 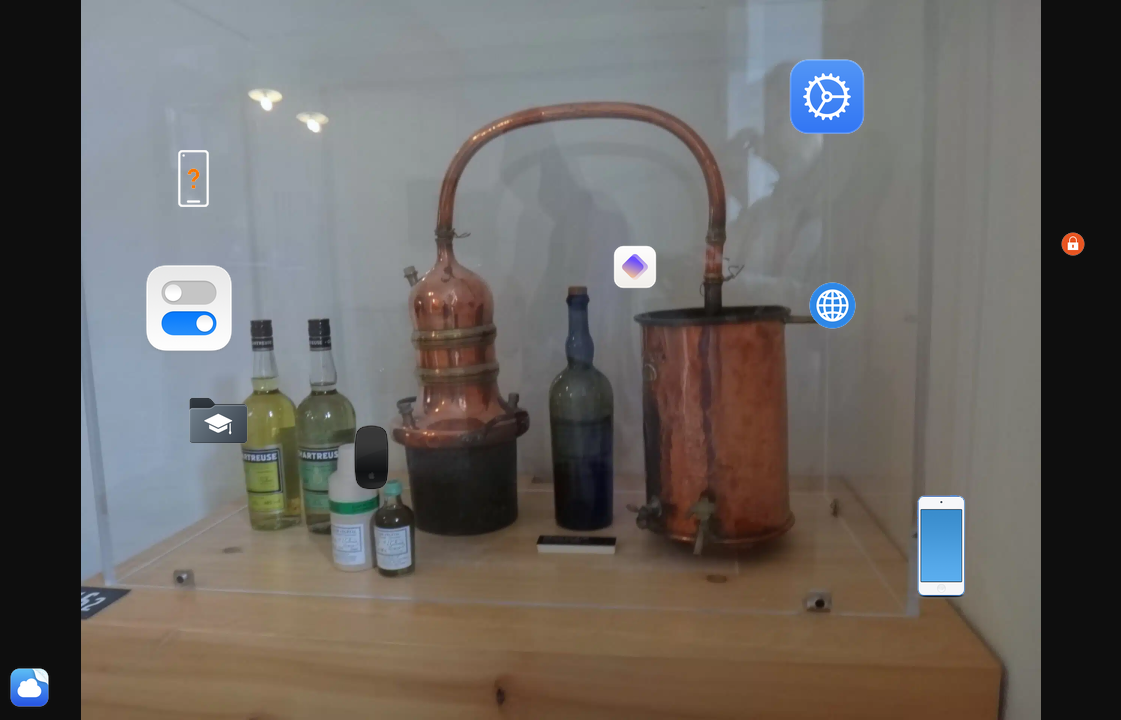 What do you see at coordinates (1073, 244) in the screenshot?
I see `lock your screen` at bounding box center [1073, 244].